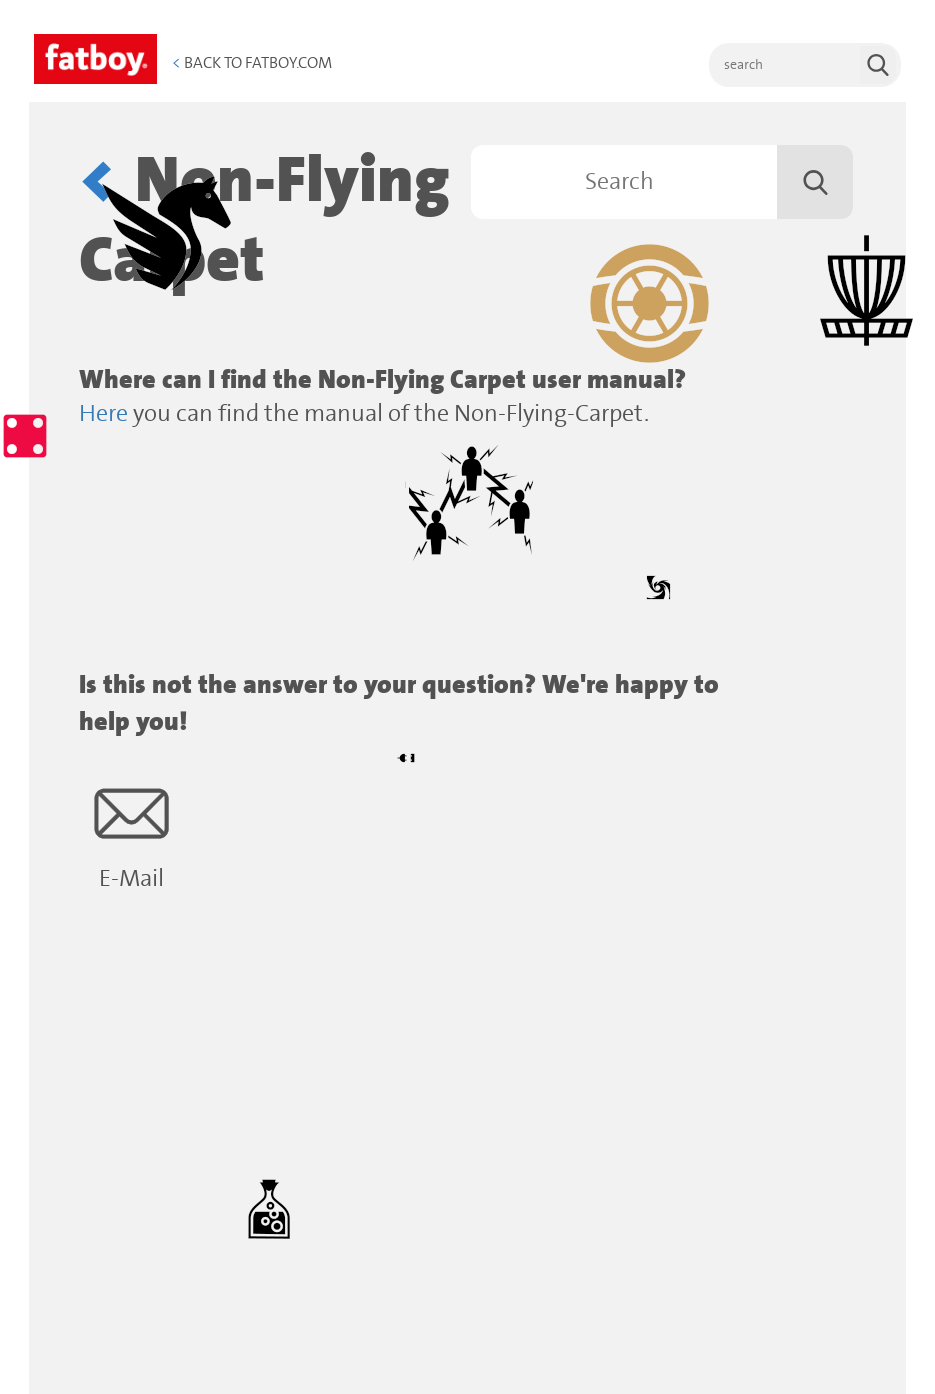  What do you see at coordinates (866, 290) in the screenshot?
I see `access disc golf course information` at bounding box center [866, 290].